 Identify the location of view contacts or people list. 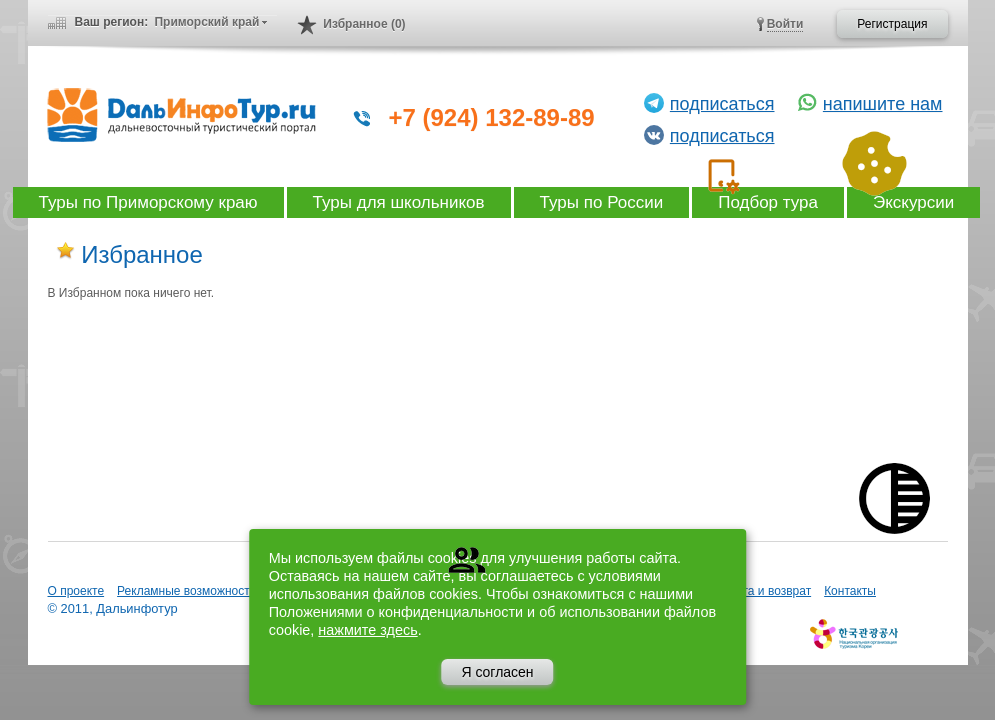
(467, 560).